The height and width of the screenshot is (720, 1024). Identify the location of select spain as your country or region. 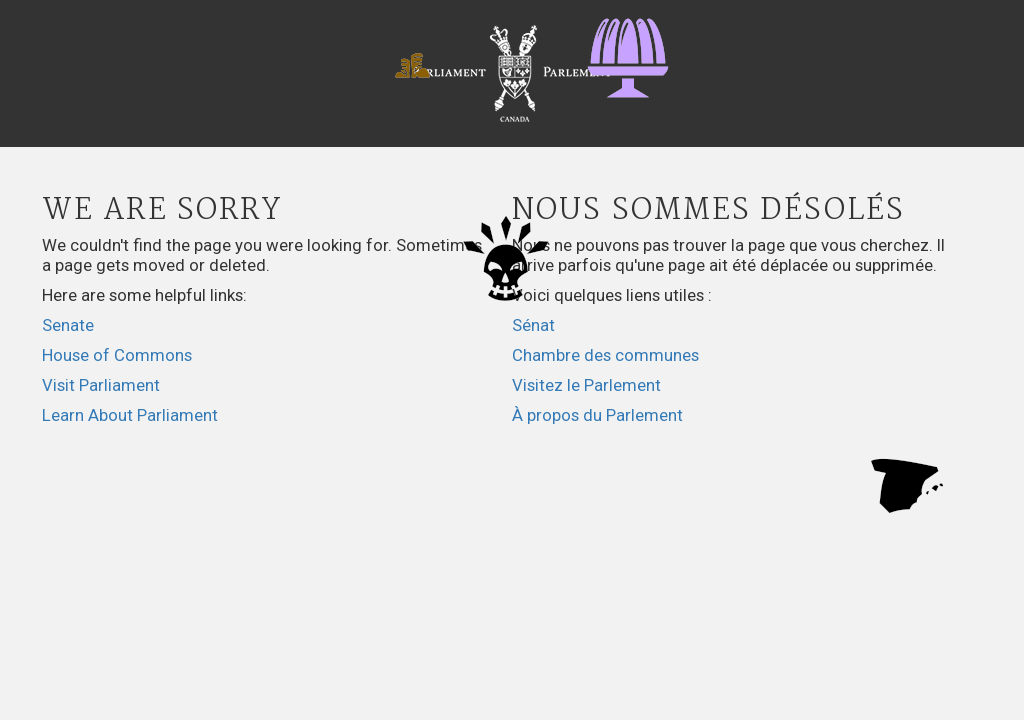
(907, 486).